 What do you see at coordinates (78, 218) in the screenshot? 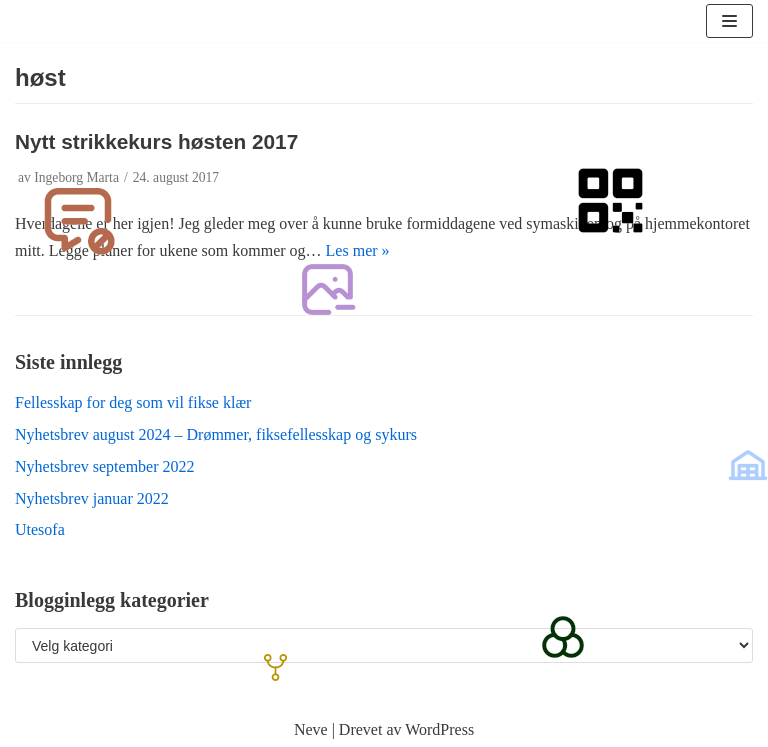
I see `cancel or delete a message` at bounding box center [78, 218].